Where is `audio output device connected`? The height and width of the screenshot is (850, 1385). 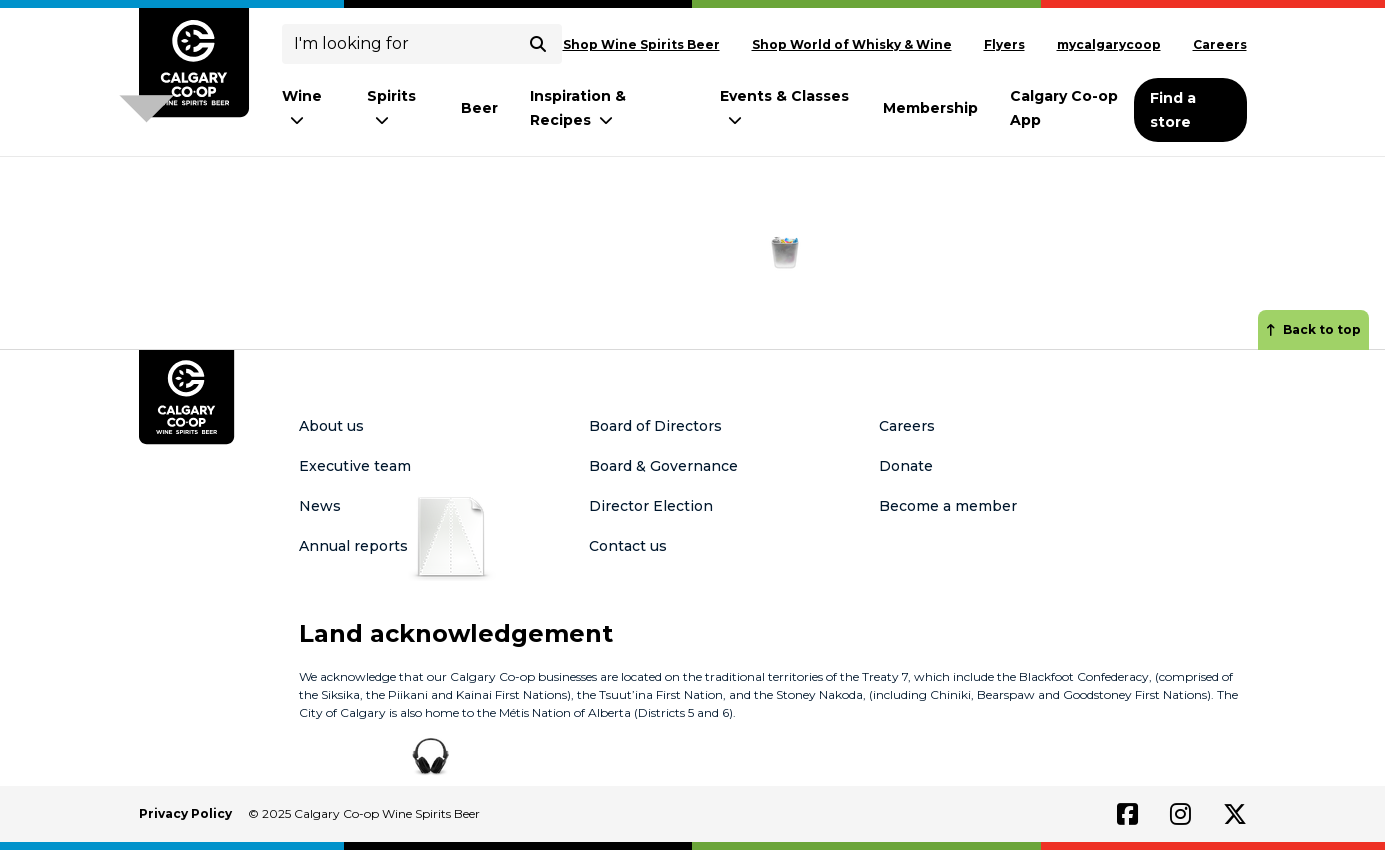 audio output device connected is located at coordinates (430, 756).